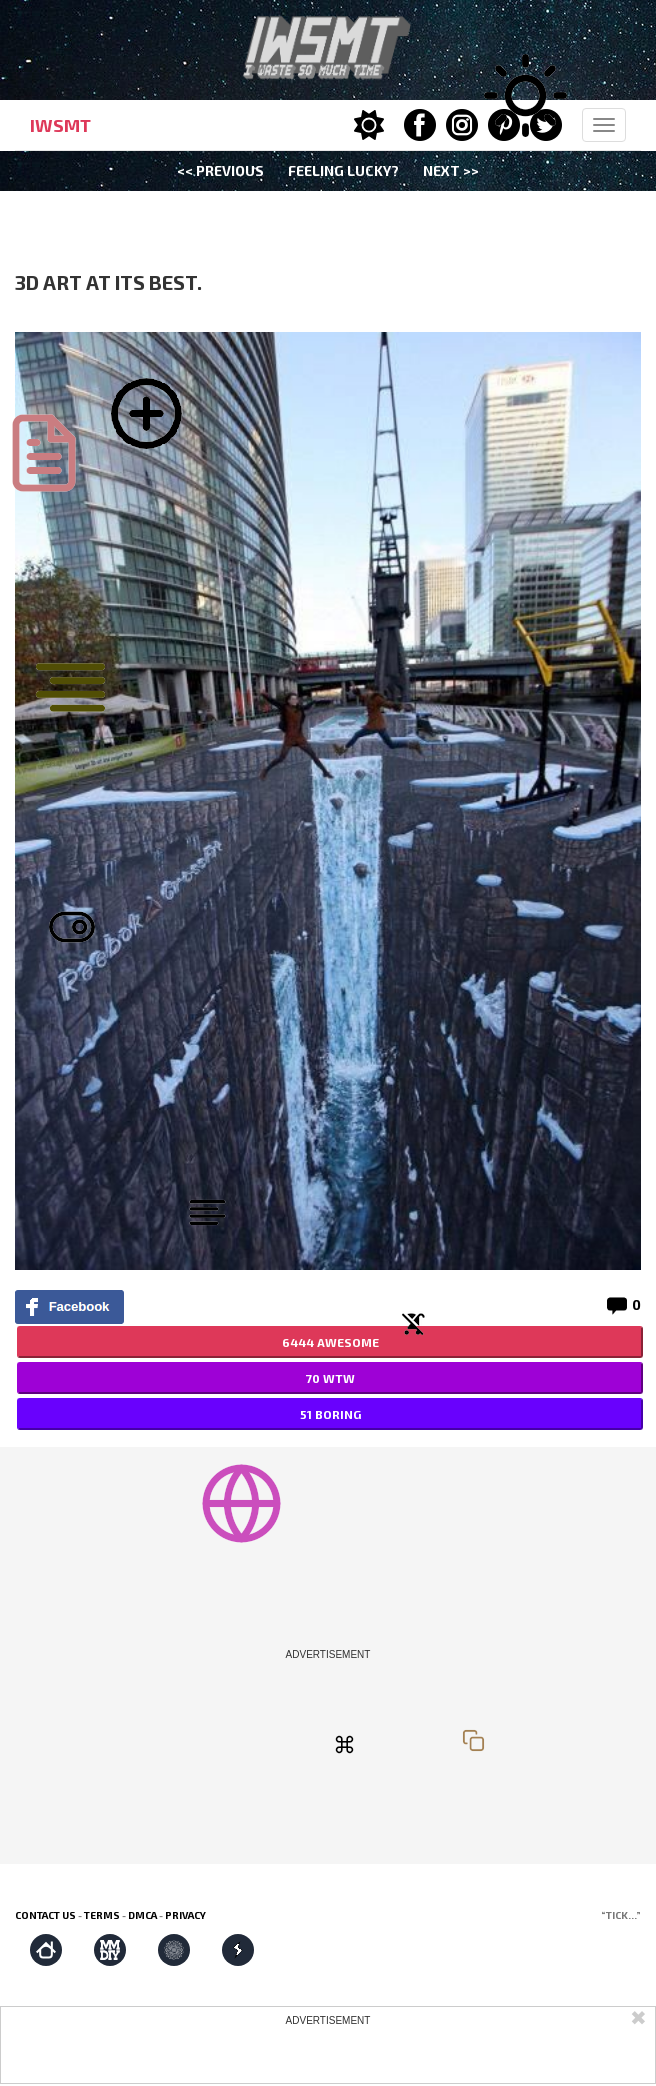 The height and width of the screenshot is (2086, 656). Describe the element at coordinates (70, 687) in the screenshot. I see `align text to the right` at that location.